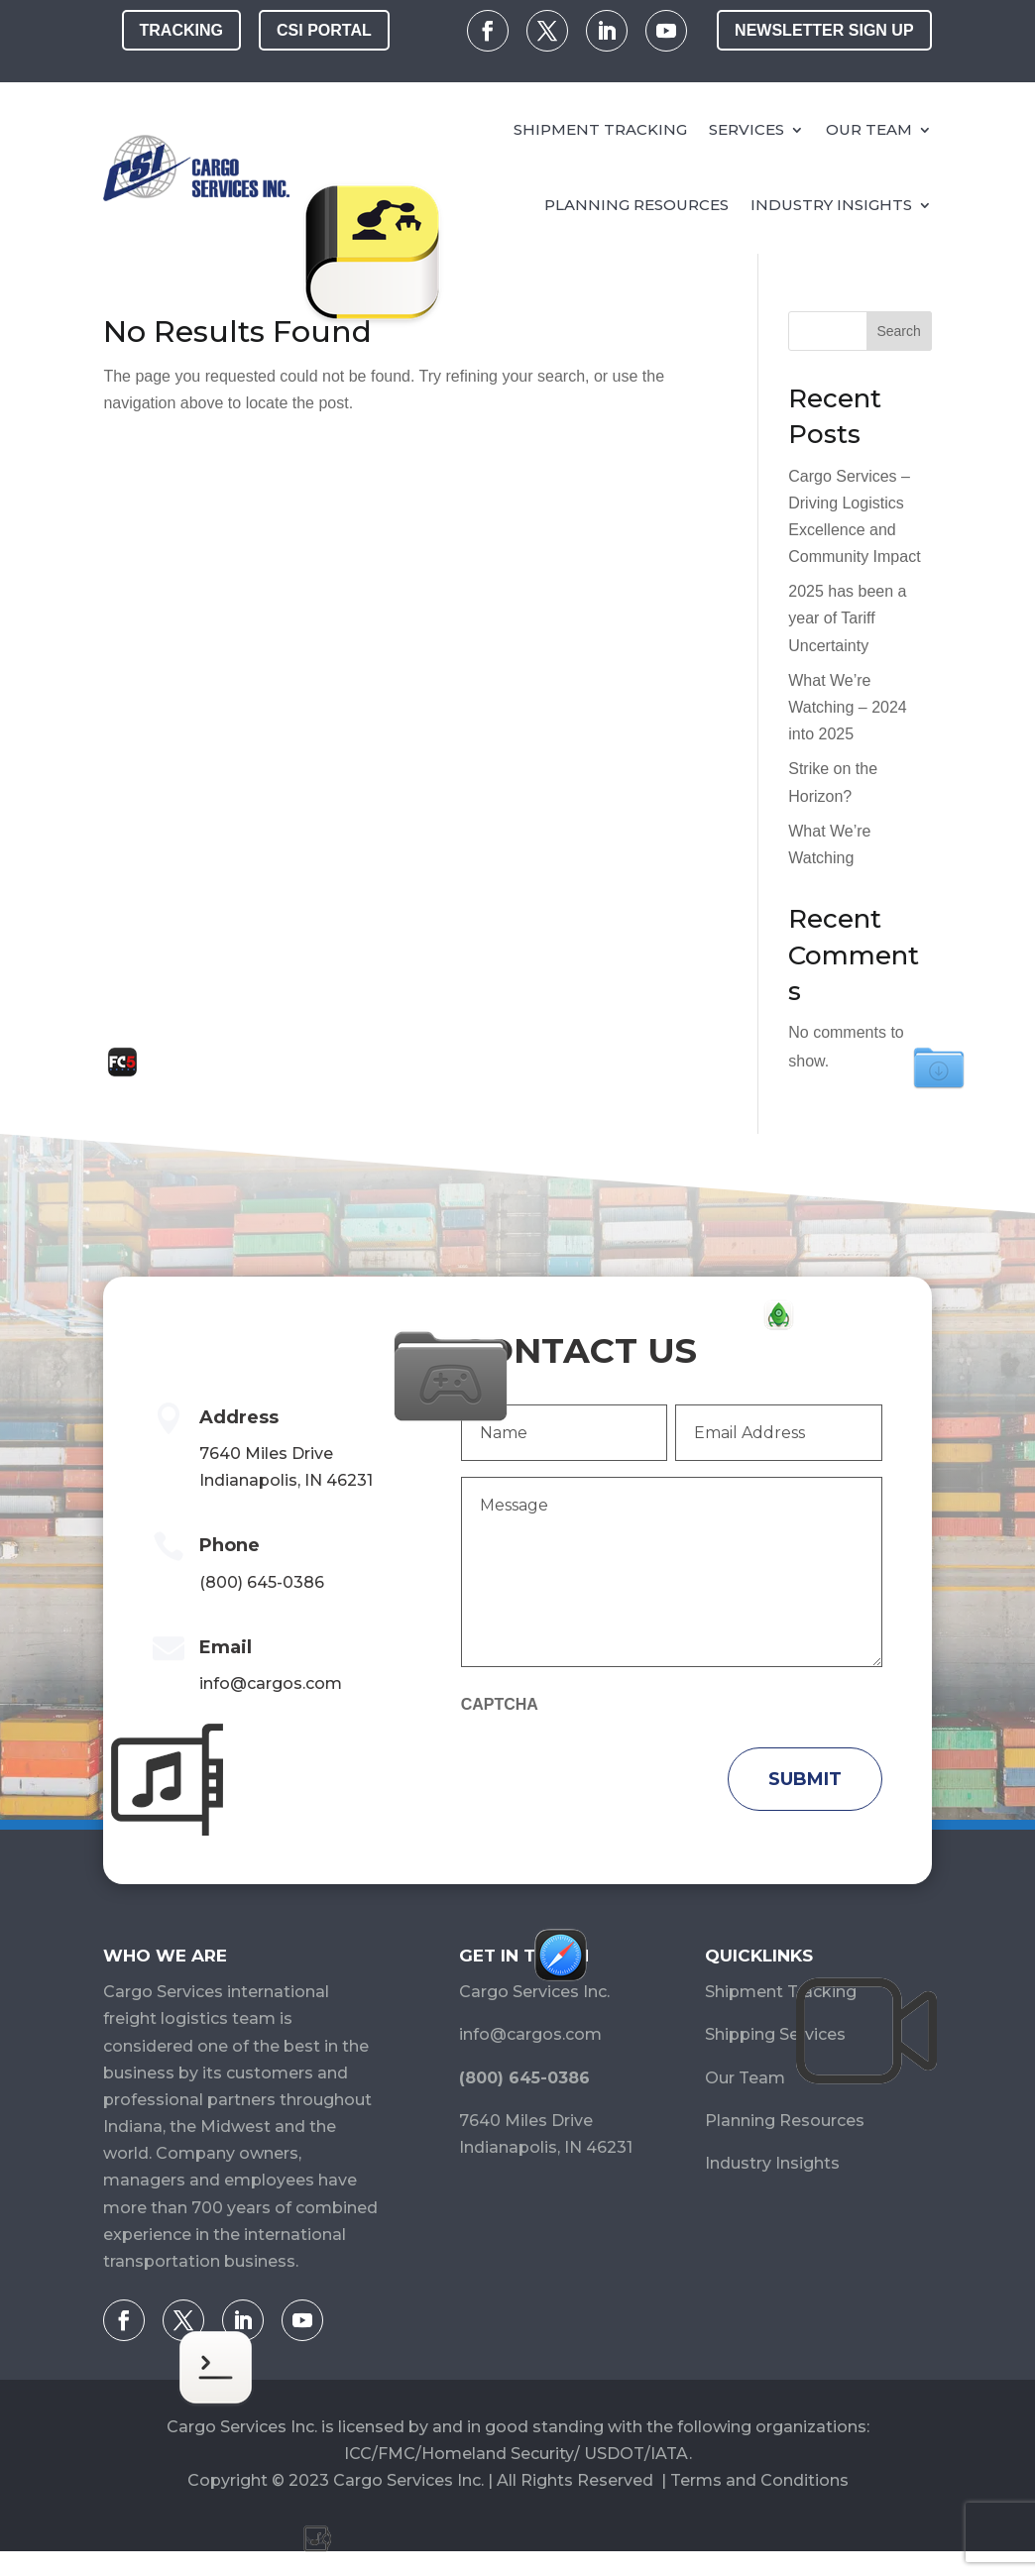 This screenshot has width=1035, height=2576. What do you see at coordinates (866, 2031) in the screenshot?
I see `start a video call` at bounding box center [866, 2031].